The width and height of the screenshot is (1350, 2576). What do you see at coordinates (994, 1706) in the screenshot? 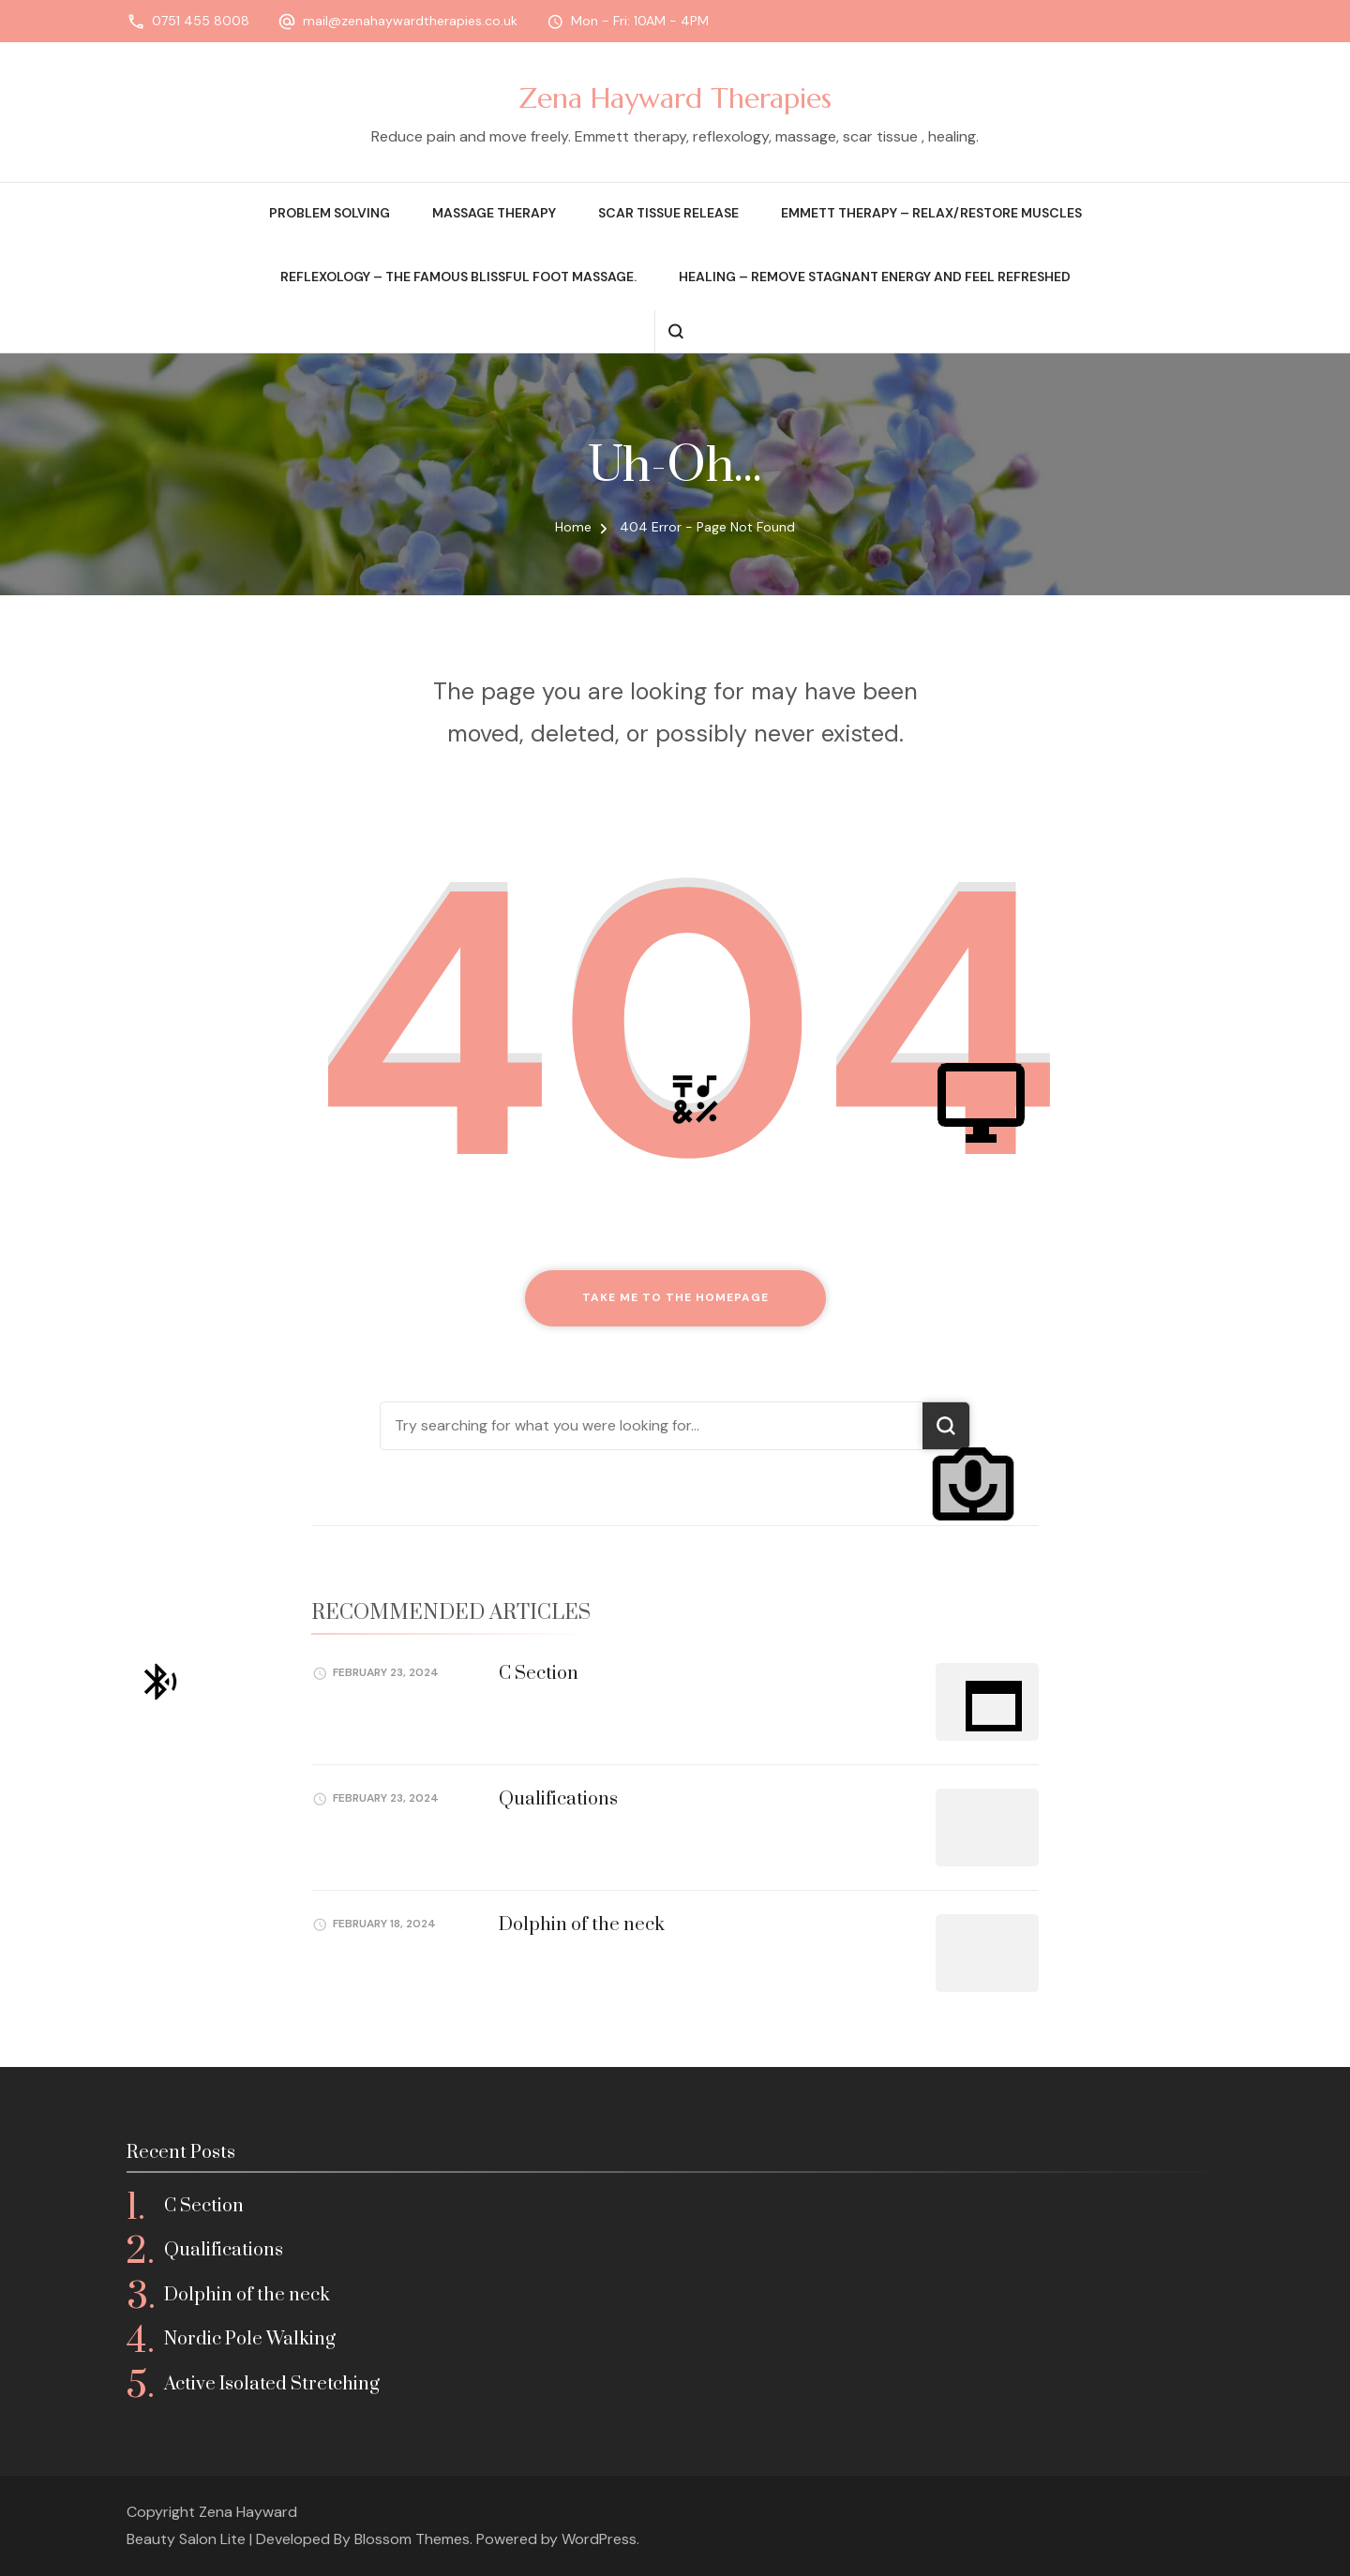
I see `open a web page or browser window` at bounding box center [994, 1706].